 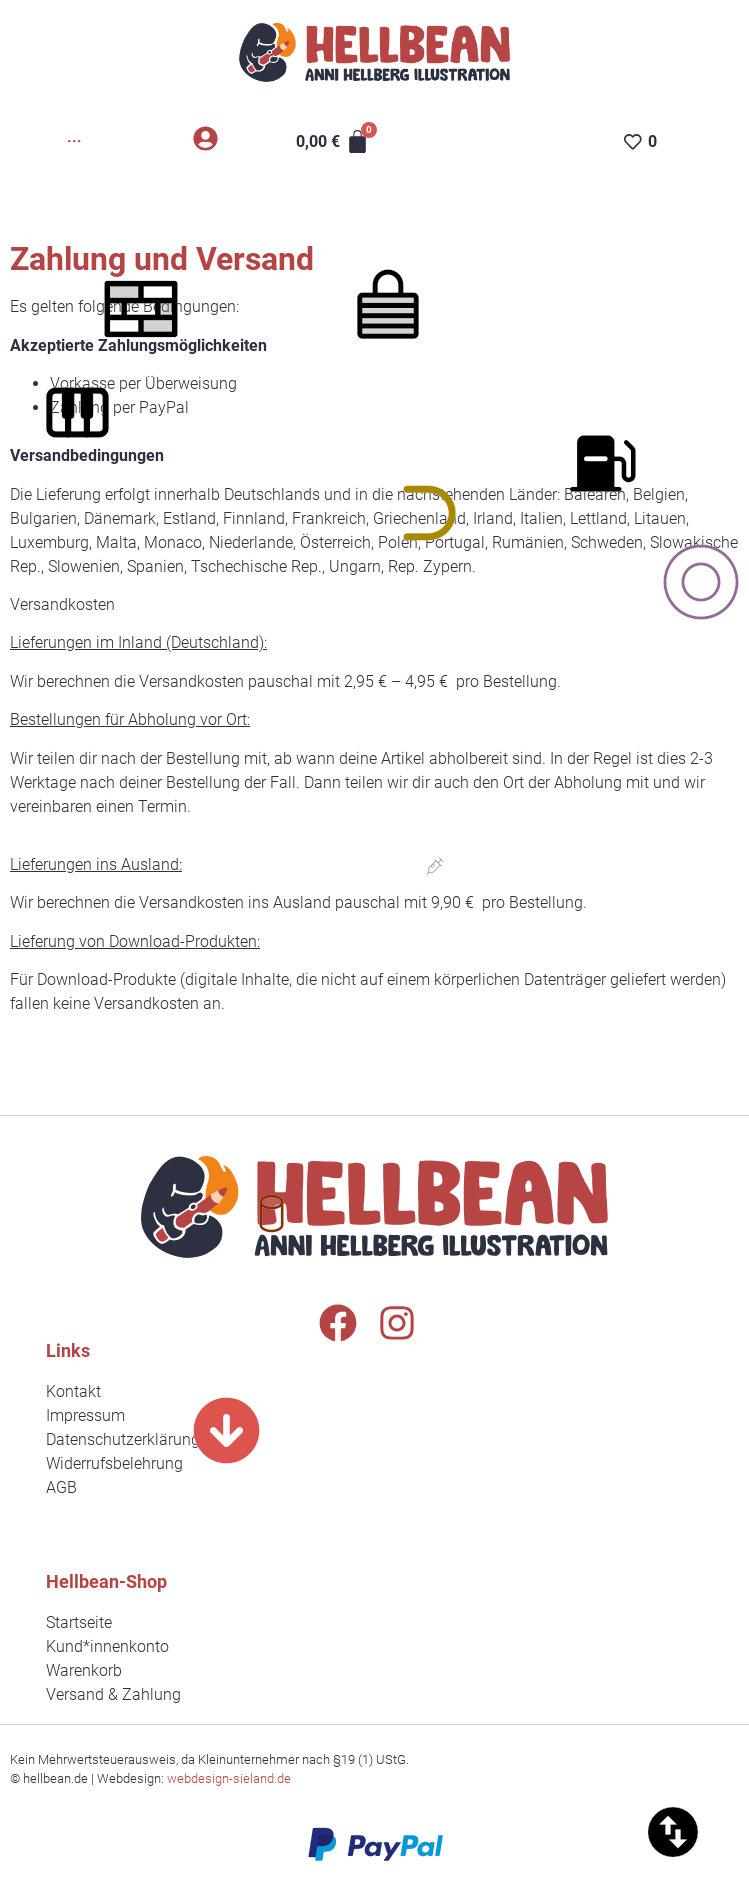 What do you see at coordinates (435, 866) in the screenshot?
I see `access vaccination or immunization records` at bounding box center [435, 866].